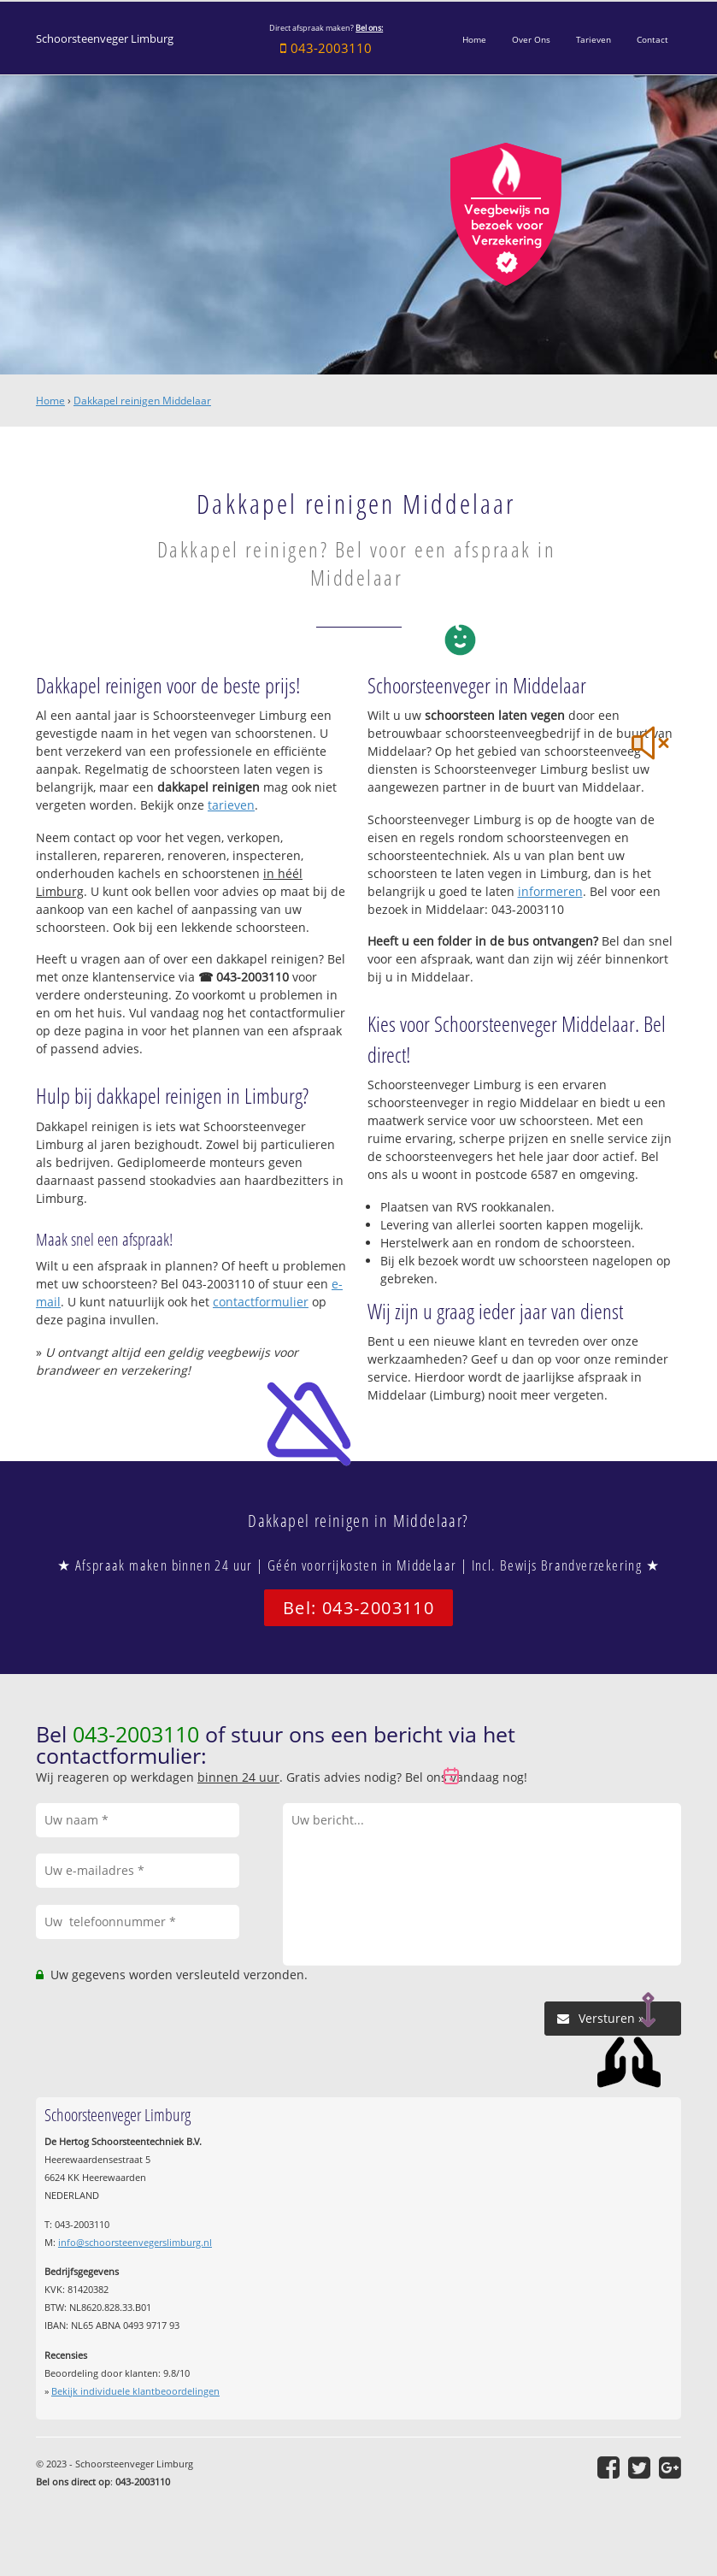  I want to click on do not bleach - laundry care instruction, so click(309, 1424).